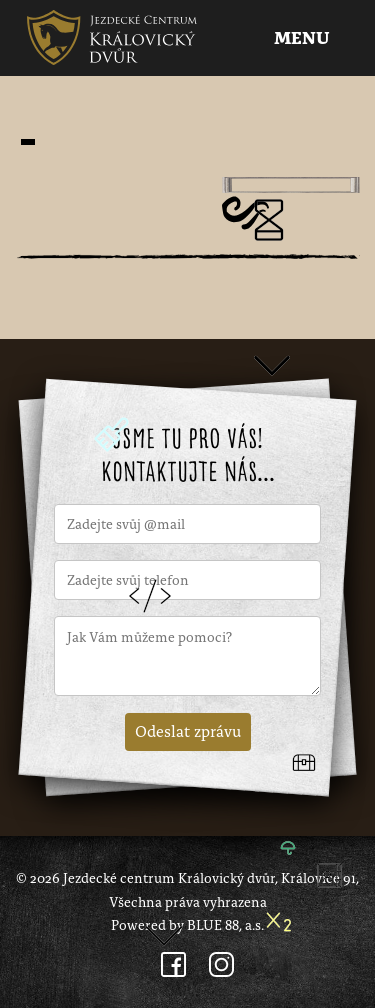  What do you see at coordinates (269, 220) in the screenshot?
I see `indicates time is running low` at bounding box center [269, 220].